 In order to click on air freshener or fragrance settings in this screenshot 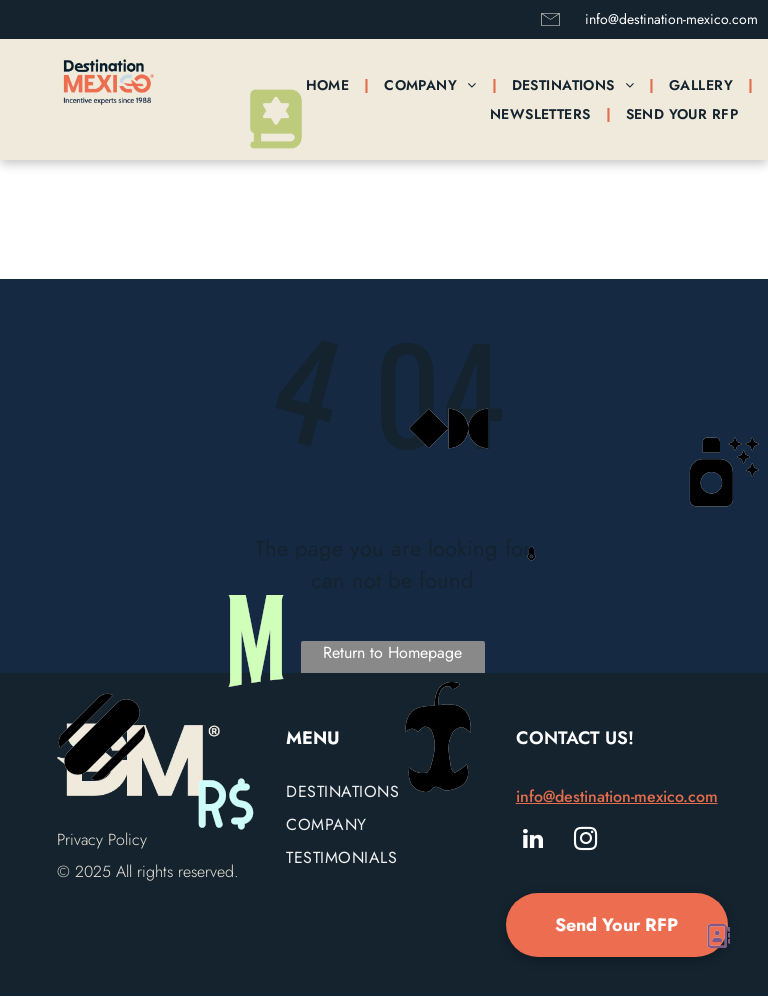, I will do `click(720, 472)`.